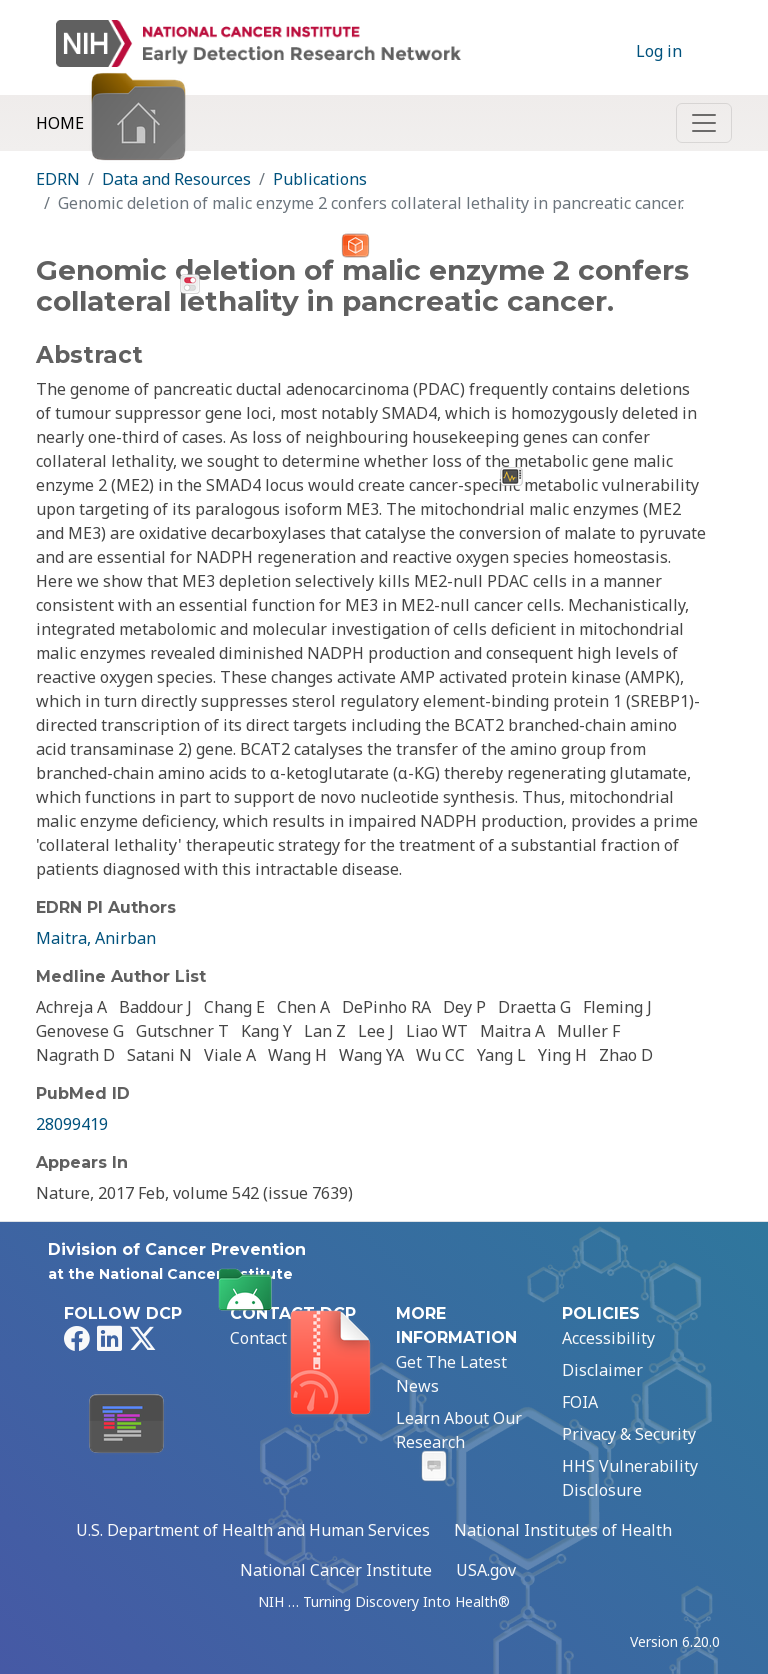  What do you see at coordinates (126, 1423) in the screenshot?
I see `open the software development environment` at bounding box center [126, 1423].